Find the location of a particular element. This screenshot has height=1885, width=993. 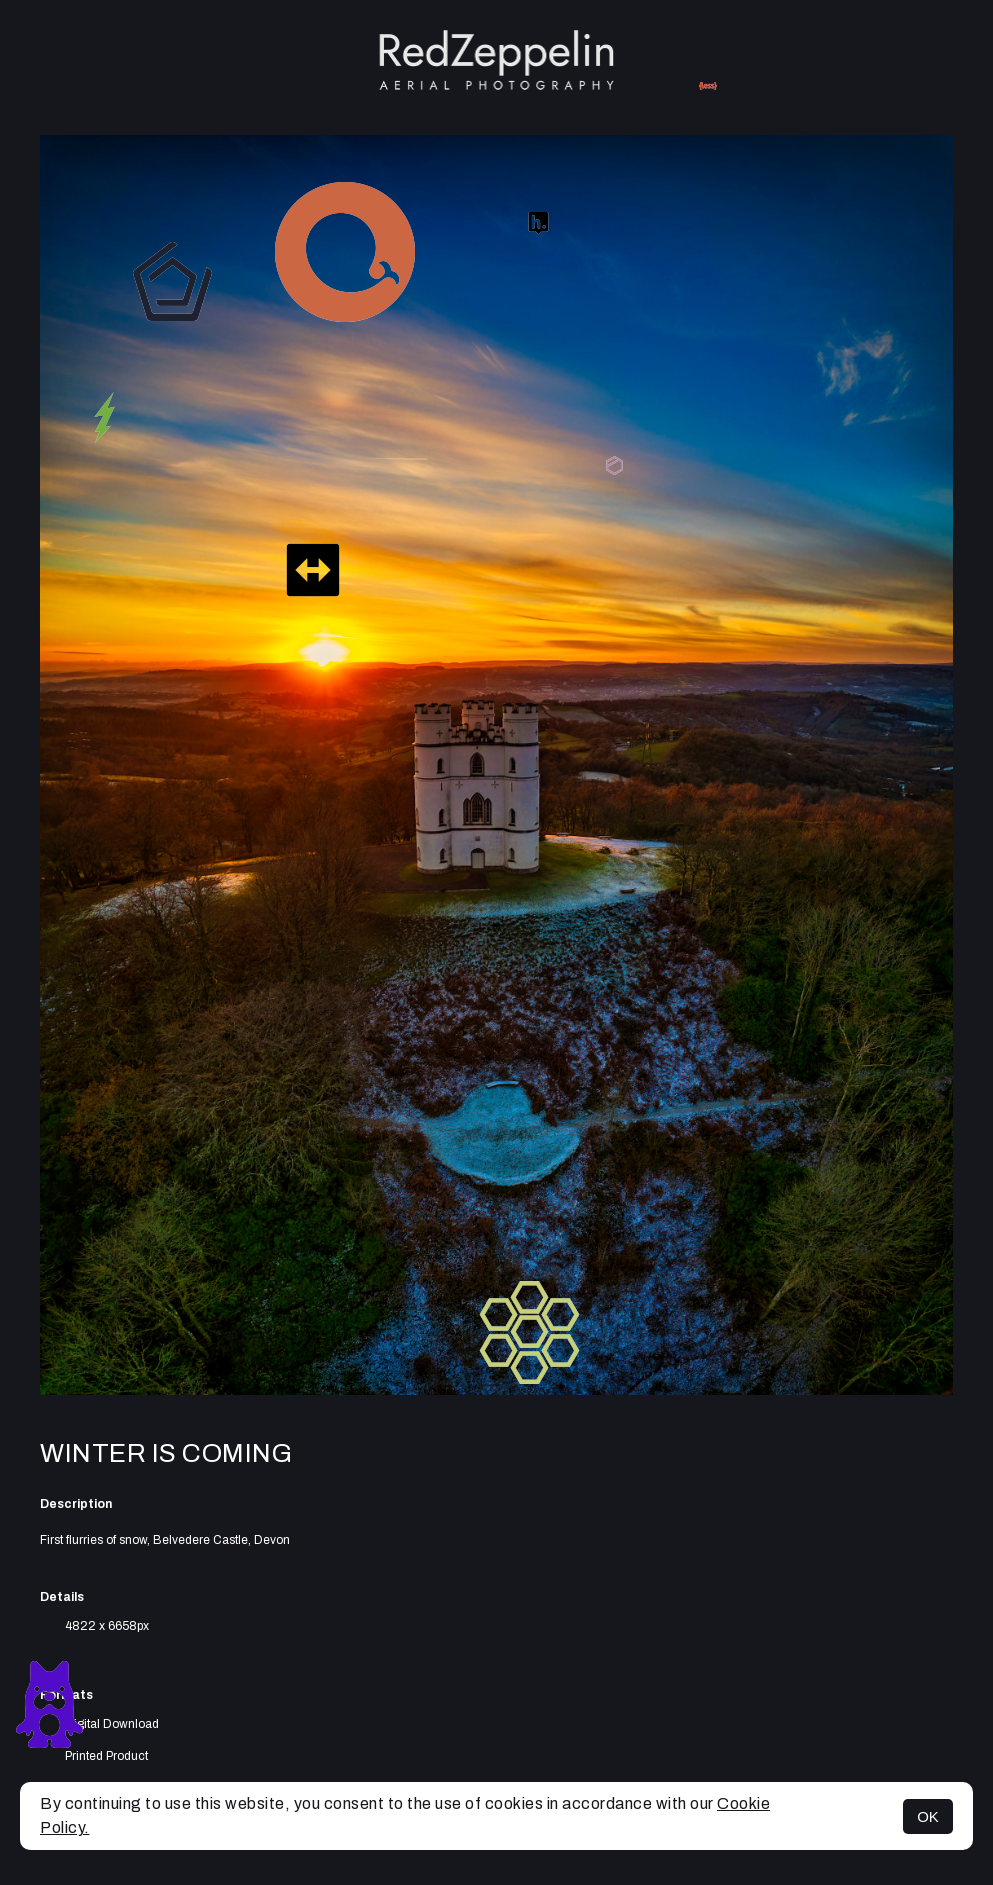

open hypothesis annotation tool is located at coordinates (538, 223).